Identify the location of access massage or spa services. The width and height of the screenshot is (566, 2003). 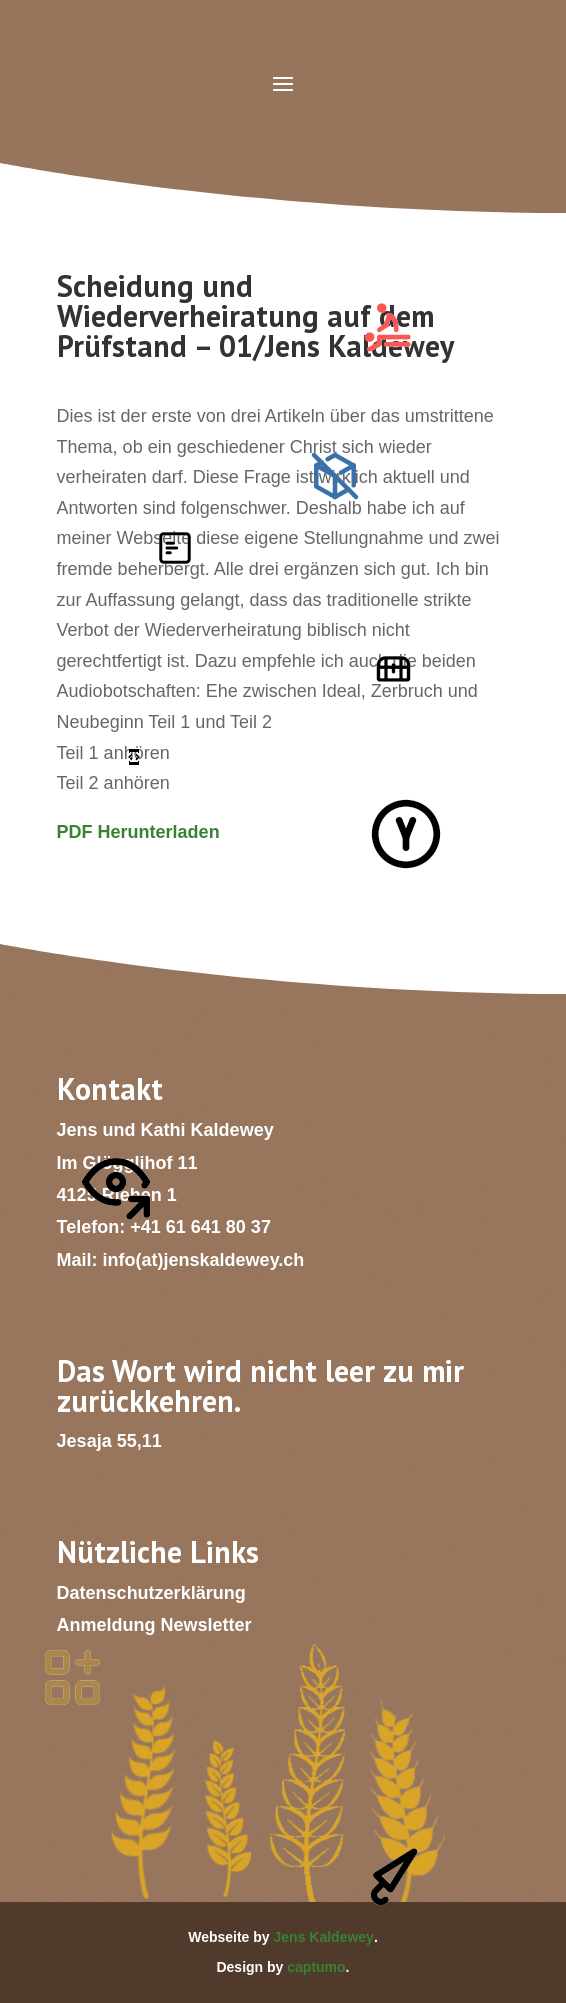
(389, 325).